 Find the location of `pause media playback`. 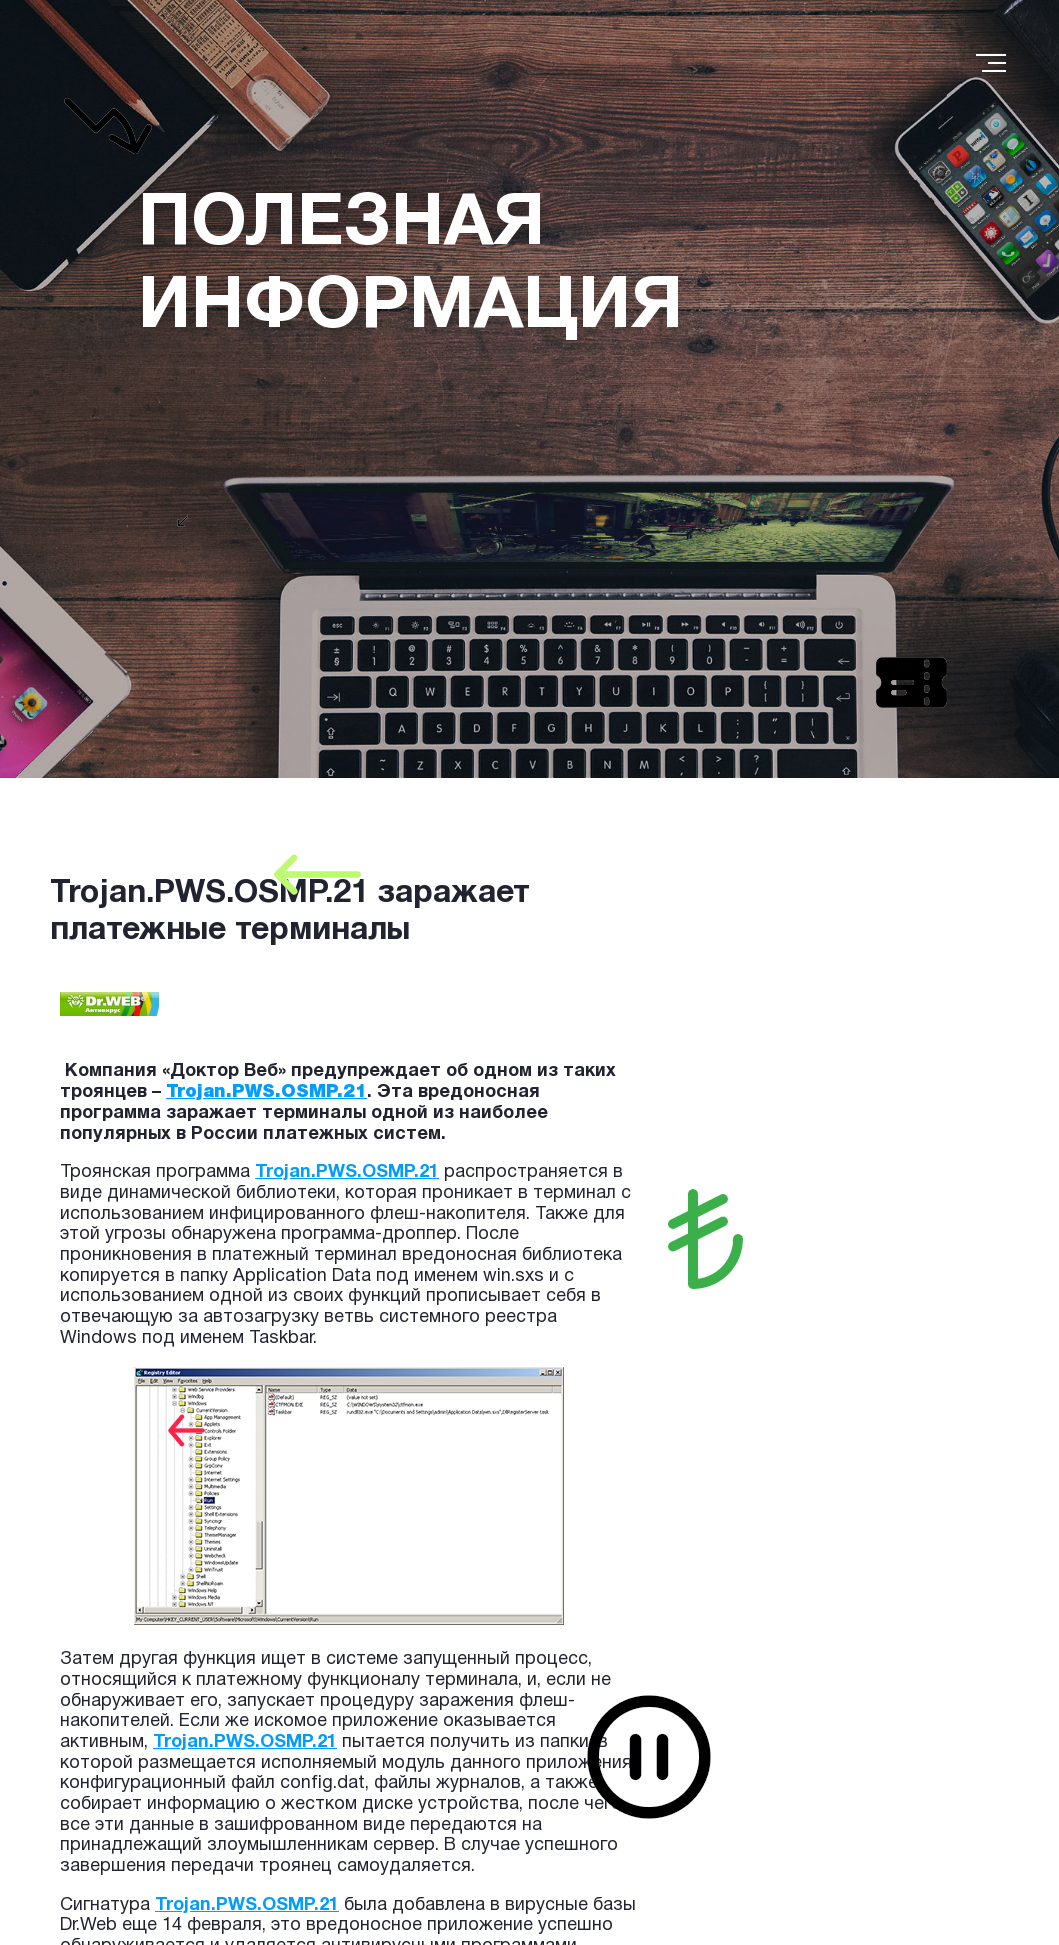

pause media playback is located at coordinates (649, 1757).